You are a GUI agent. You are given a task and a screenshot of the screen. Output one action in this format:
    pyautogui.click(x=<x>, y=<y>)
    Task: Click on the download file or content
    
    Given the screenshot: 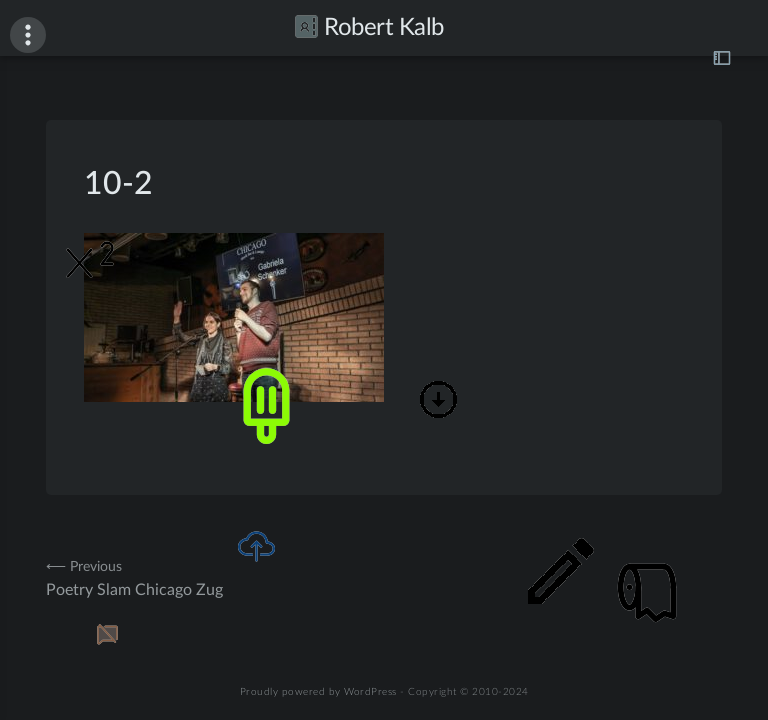 What is the action you would take?
    pyautogui.click(x=438, y=399)
    